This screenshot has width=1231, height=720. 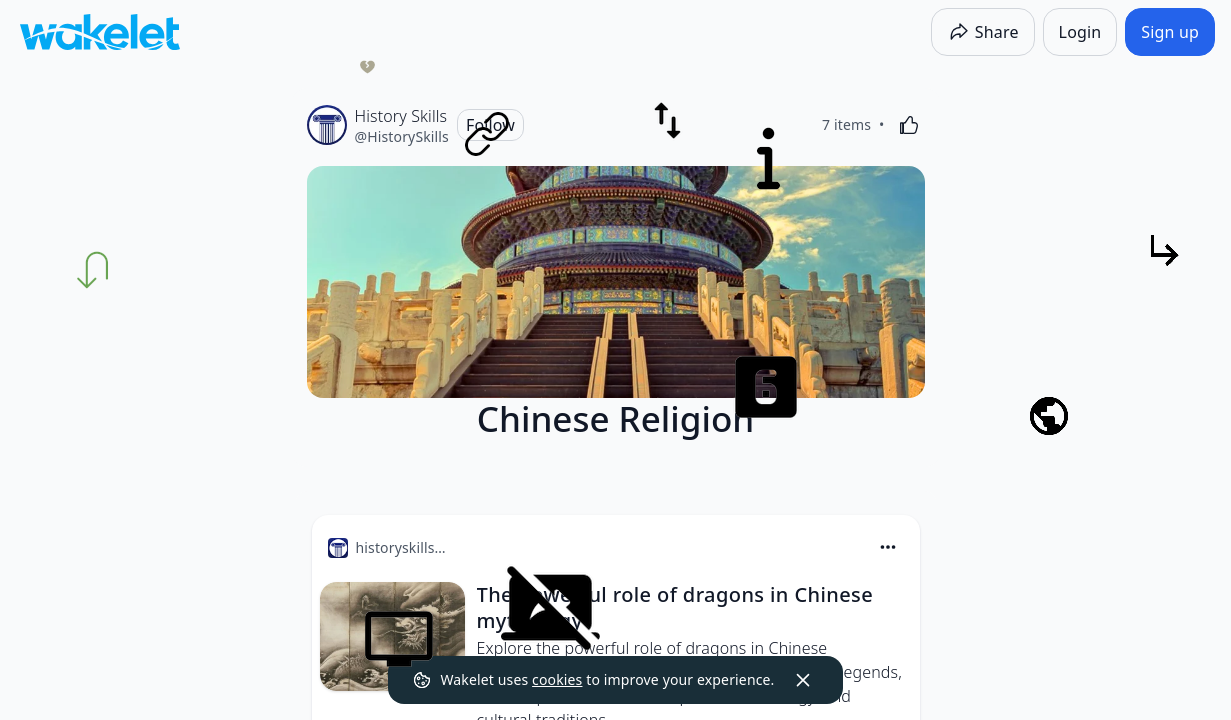 I want to click on switch to public visibility, so click(x=1049, y=416).